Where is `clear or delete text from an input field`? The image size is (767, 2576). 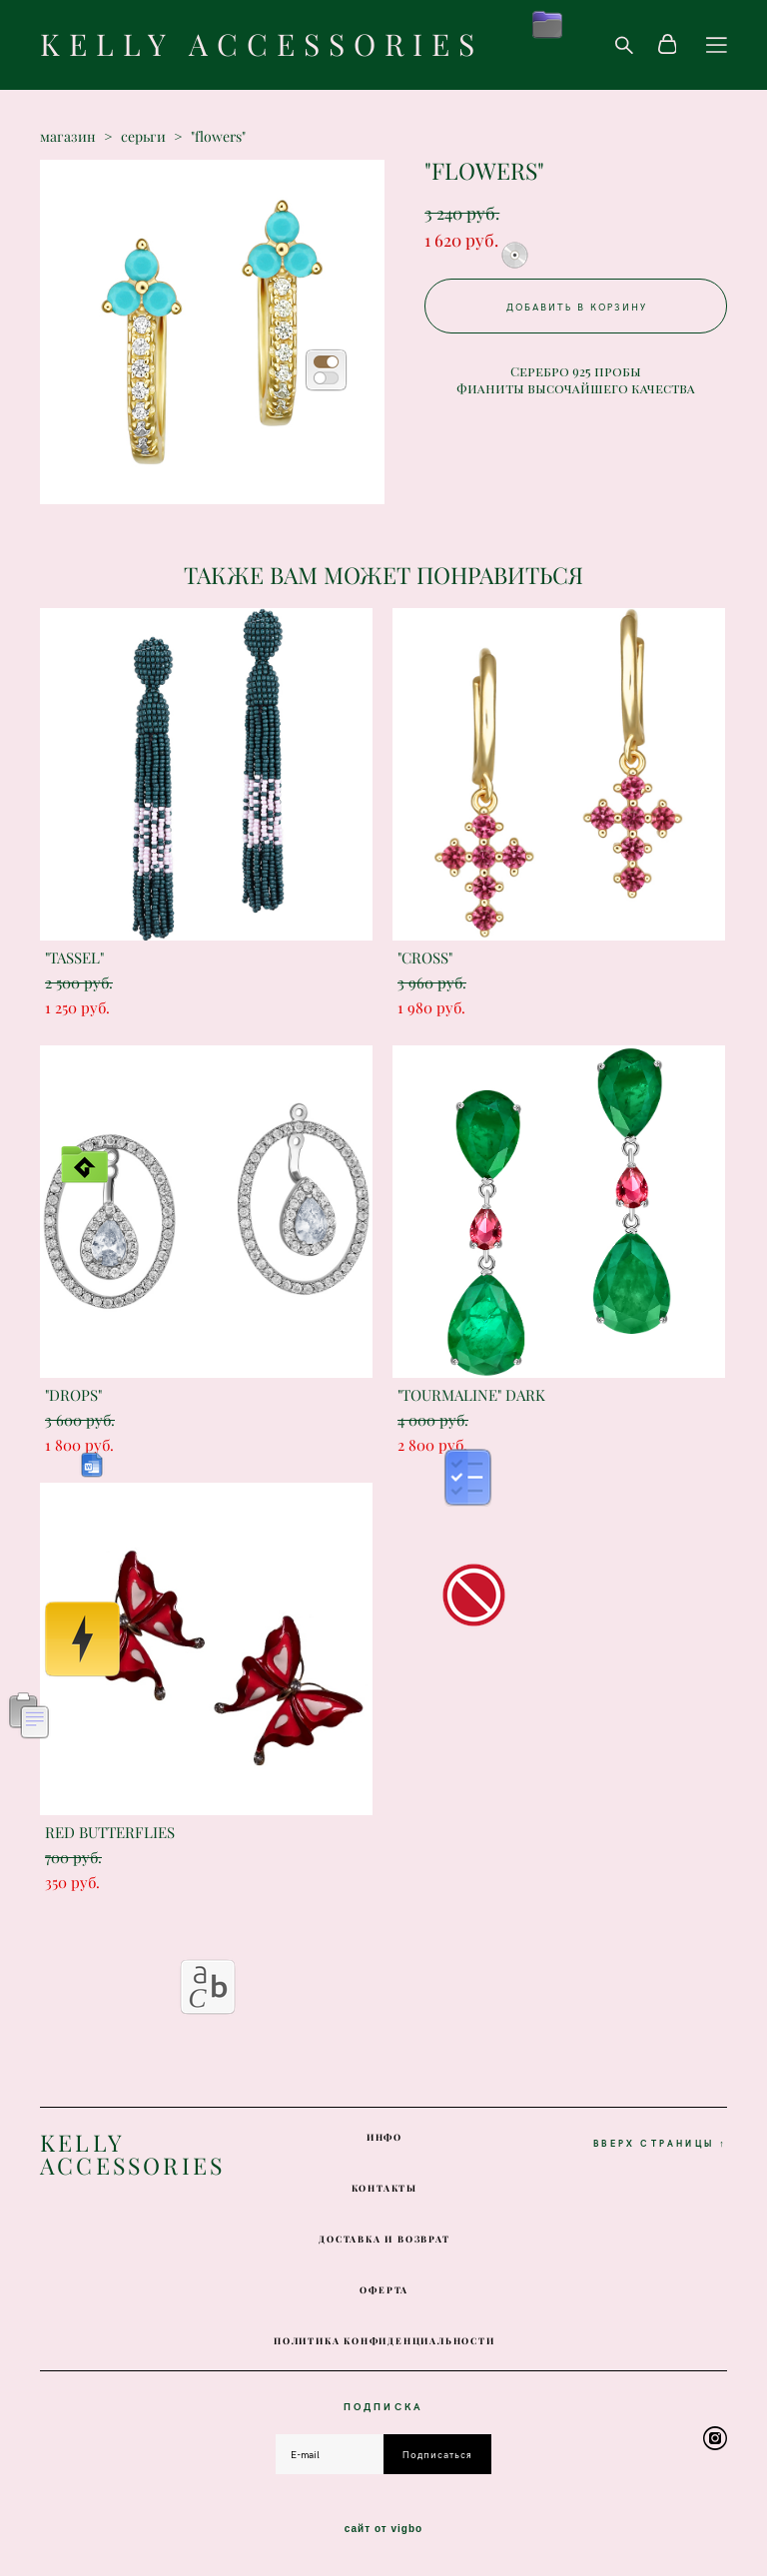 clear or delete text from an input field is located at coordinates (473, 1595).